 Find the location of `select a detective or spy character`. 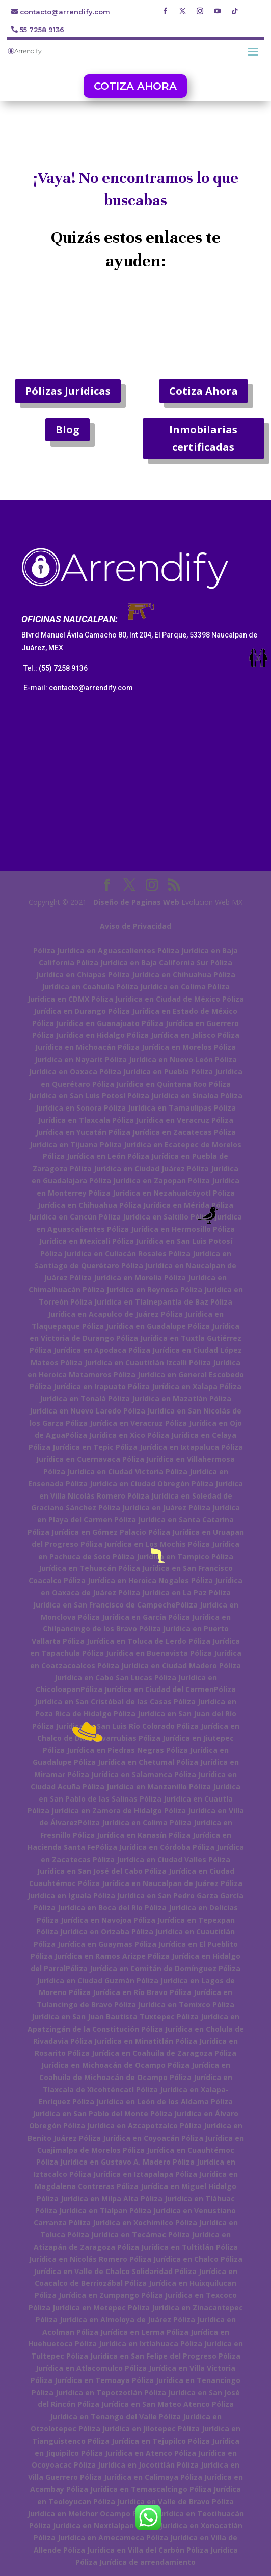

select a detective or spy character is located at coordinates (87, 1732).